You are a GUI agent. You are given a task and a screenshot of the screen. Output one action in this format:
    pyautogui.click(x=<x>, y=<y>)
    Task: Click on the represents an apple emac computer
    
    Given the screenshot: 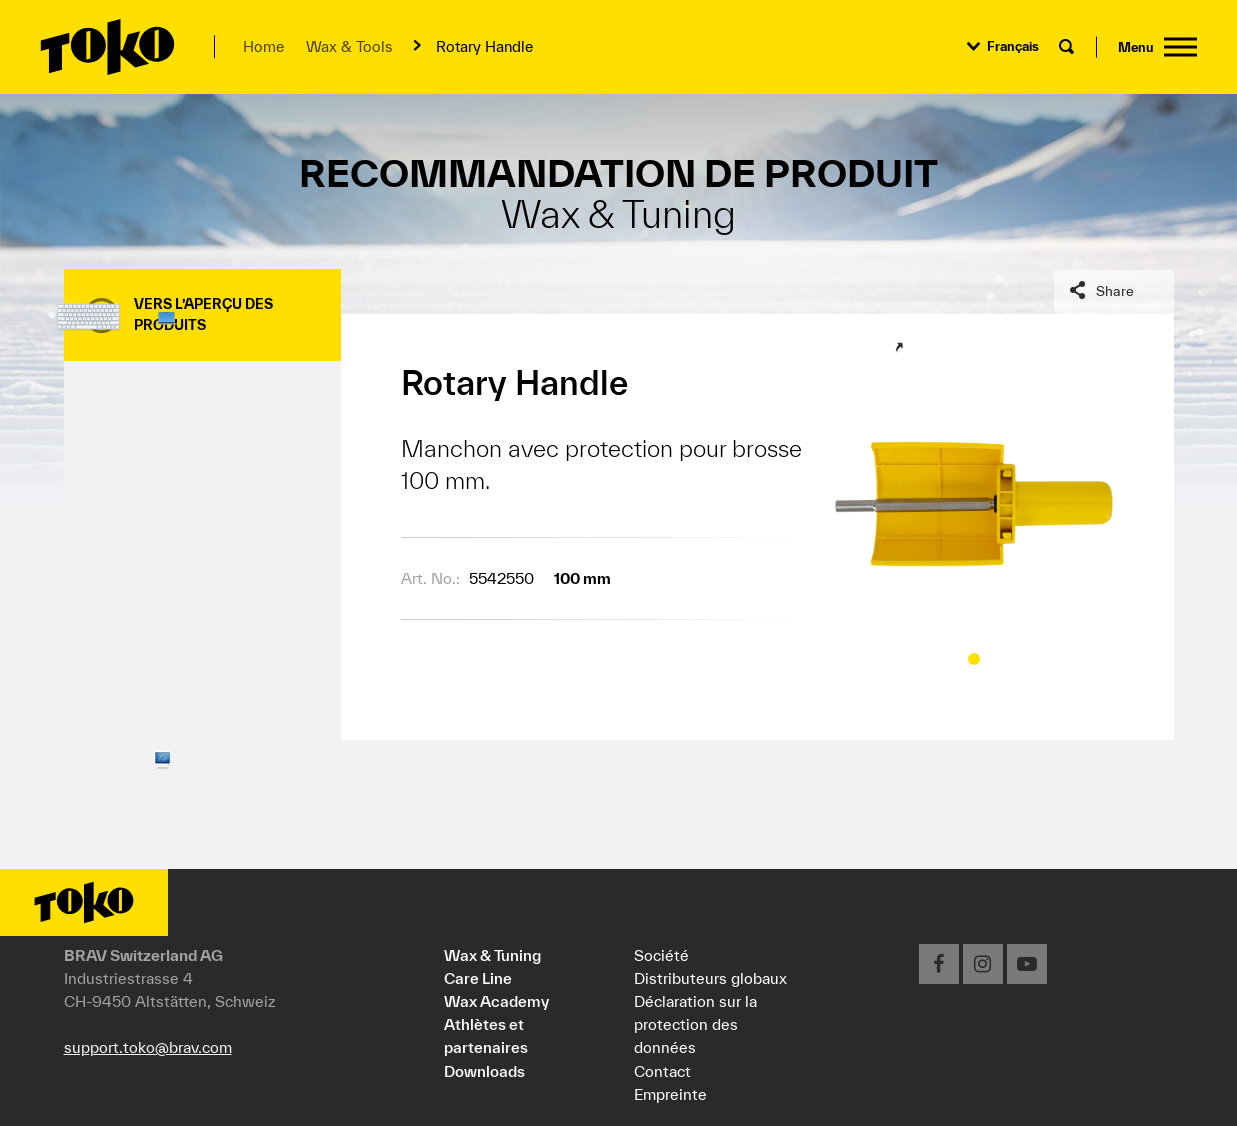 What is the action you would take?
    pyautogui.click(x=162, y=759)
    